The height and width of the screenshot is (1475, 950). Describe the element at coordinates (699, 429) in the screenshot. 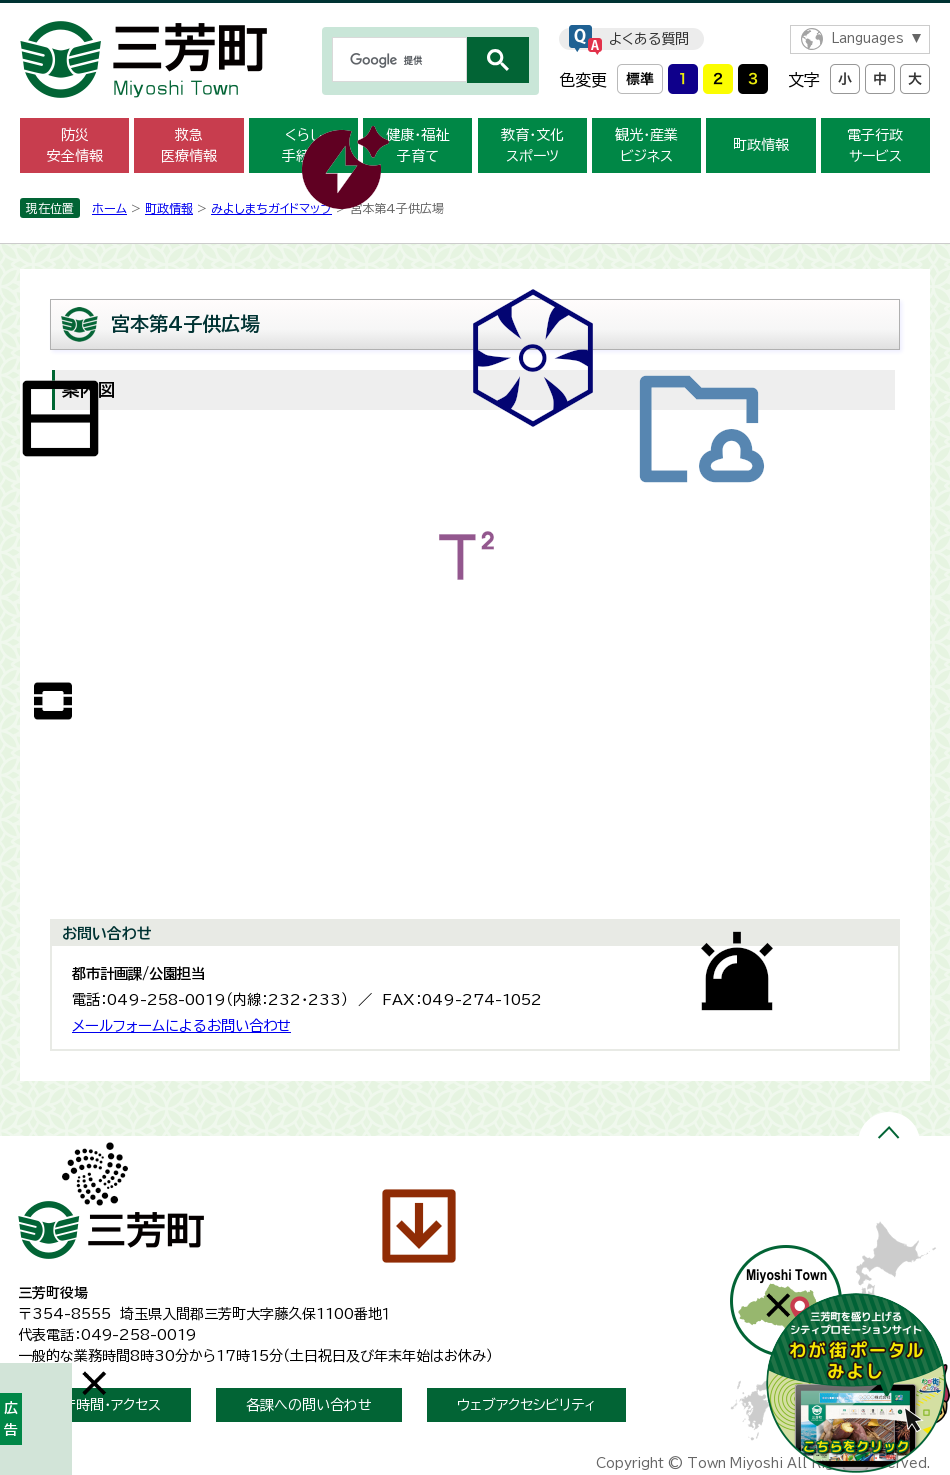

I see `access cloud-synced files and folders` at that location.